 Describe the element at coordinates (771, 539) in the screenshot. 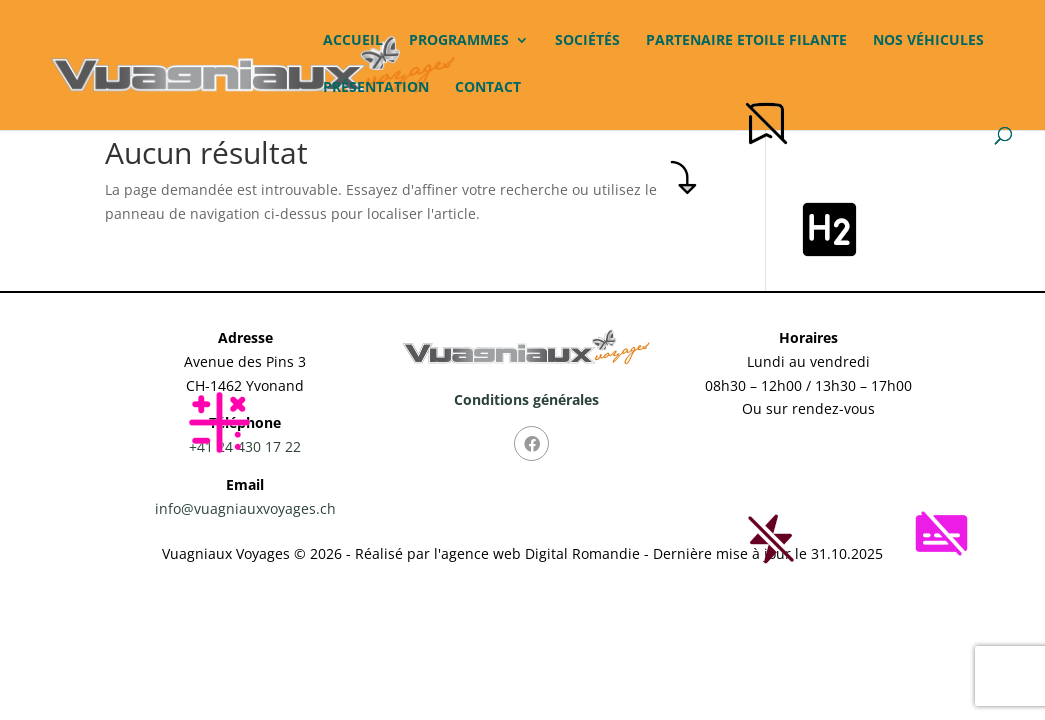

I see `flash or lightning feature disabled` at that location.